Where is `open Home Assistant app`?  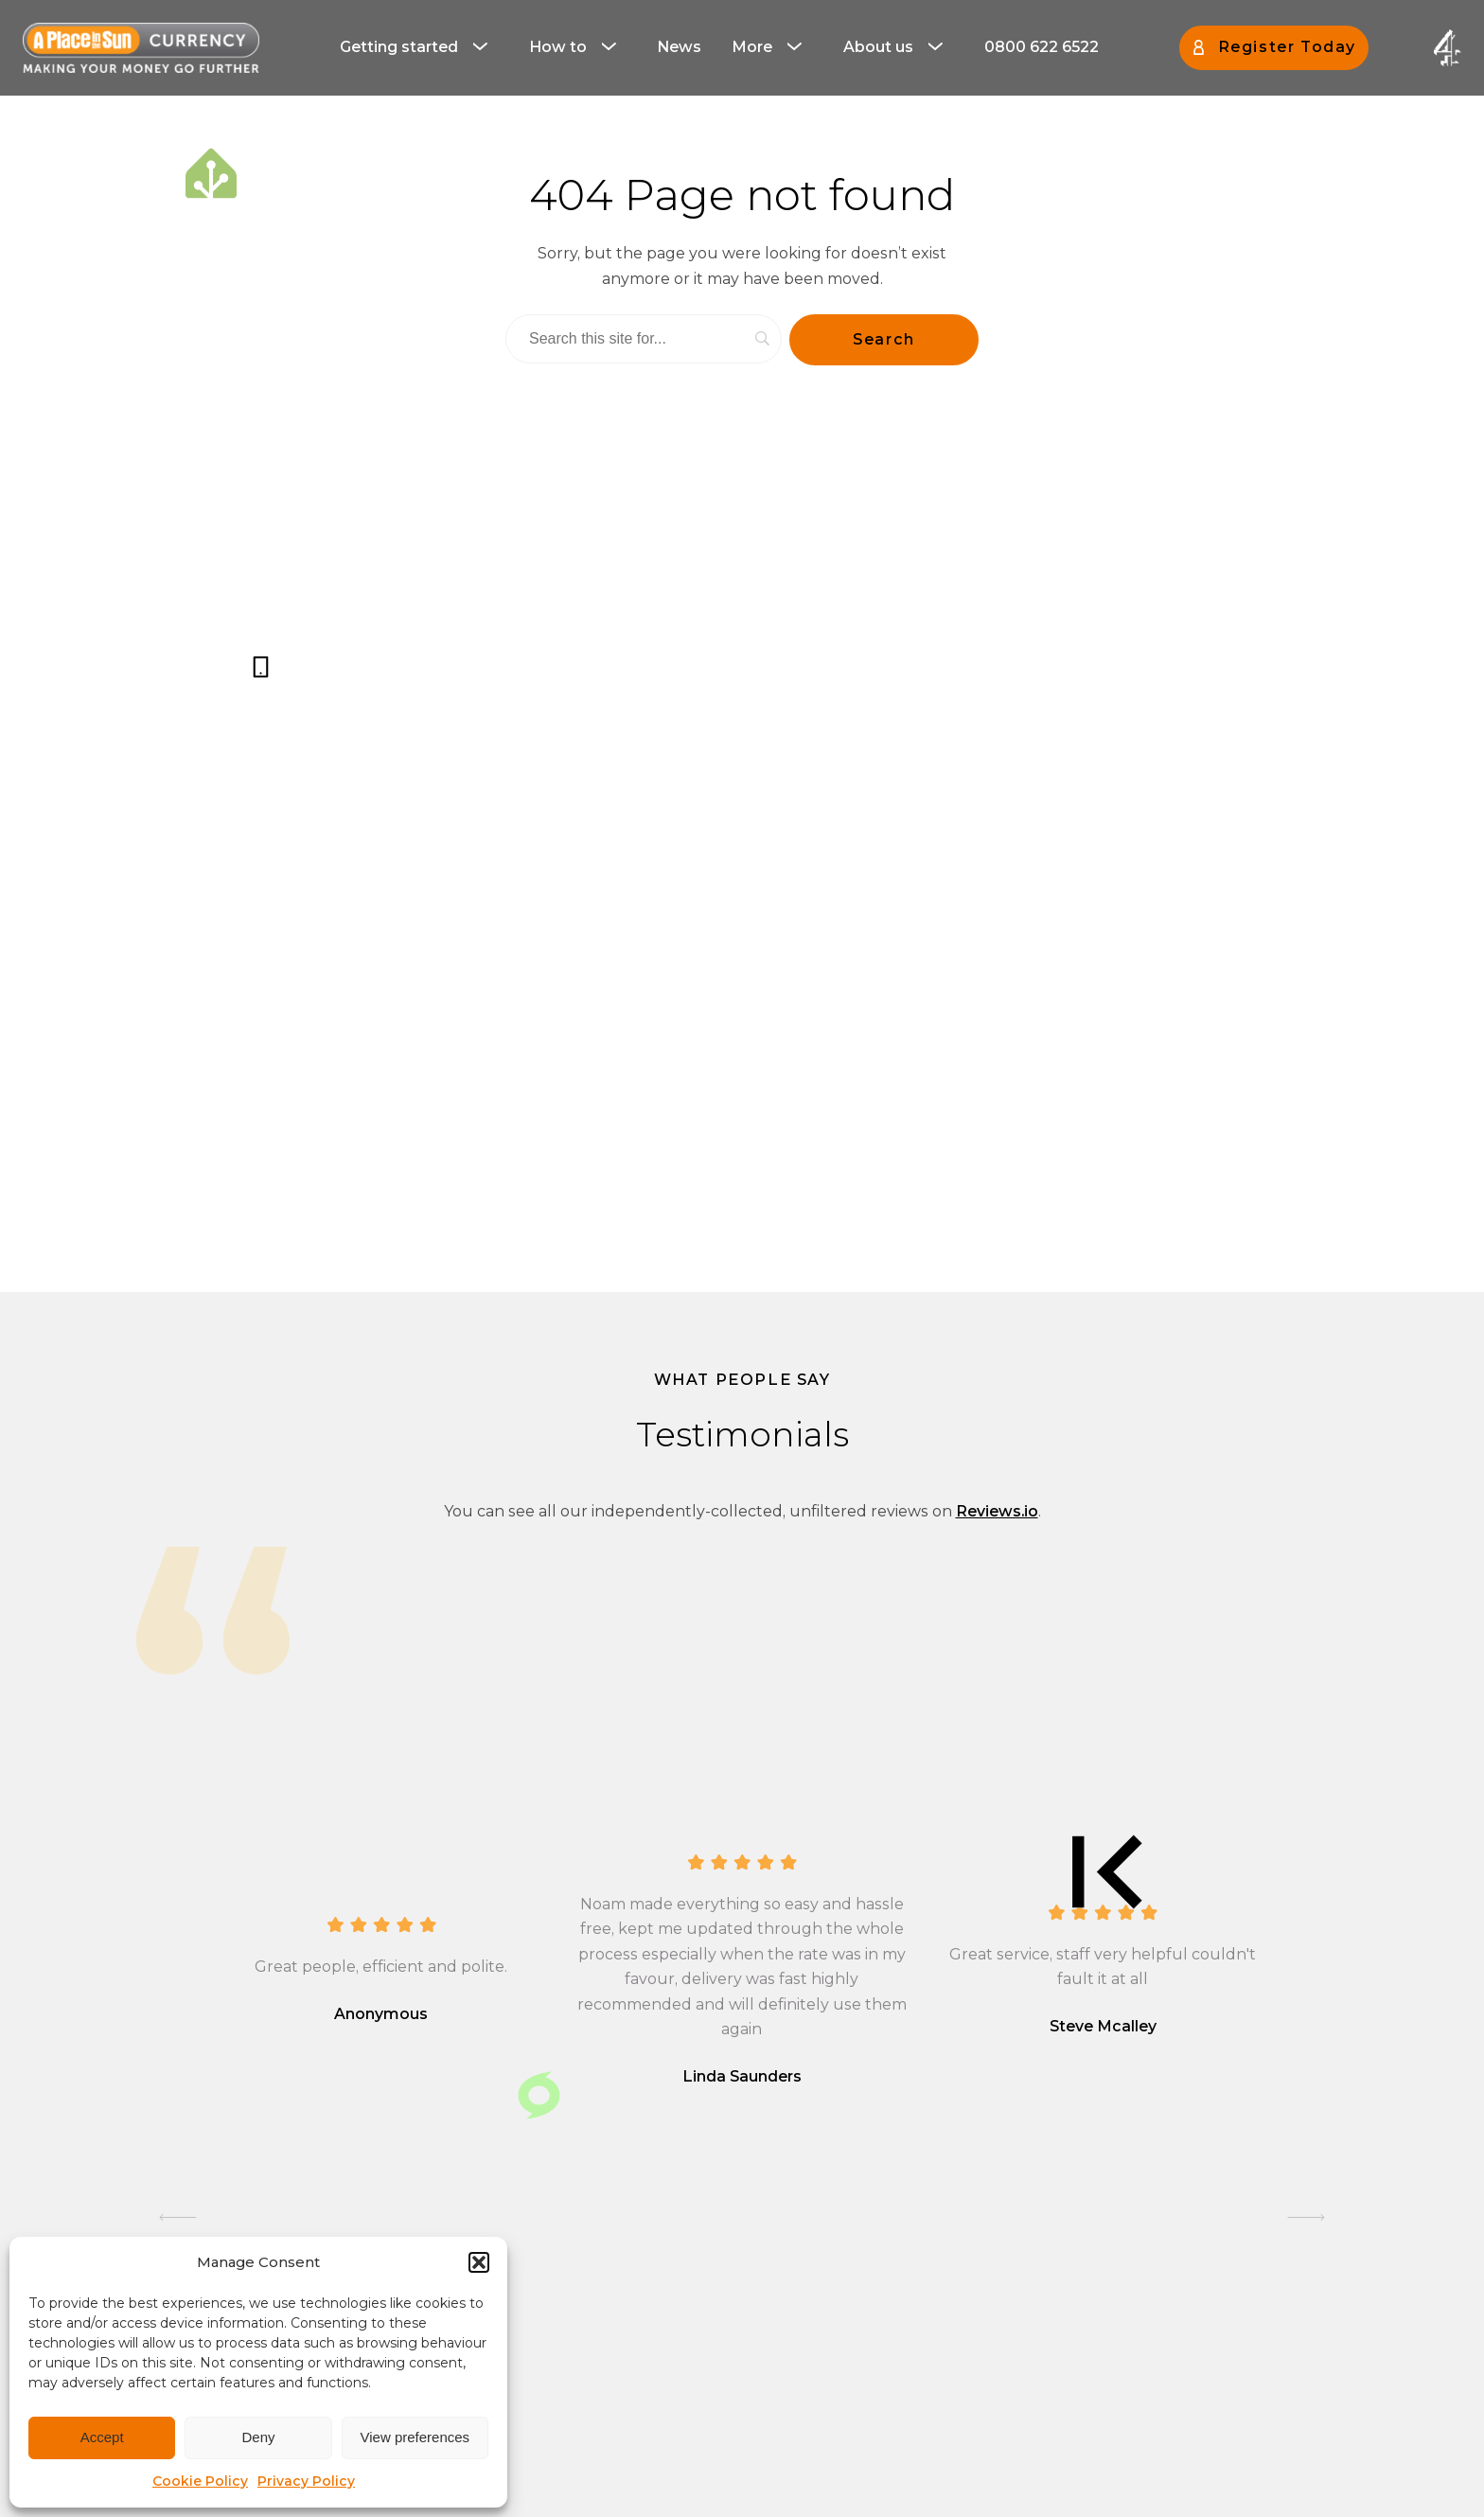 open Home Assistant app is located at coordinates (211, 173).